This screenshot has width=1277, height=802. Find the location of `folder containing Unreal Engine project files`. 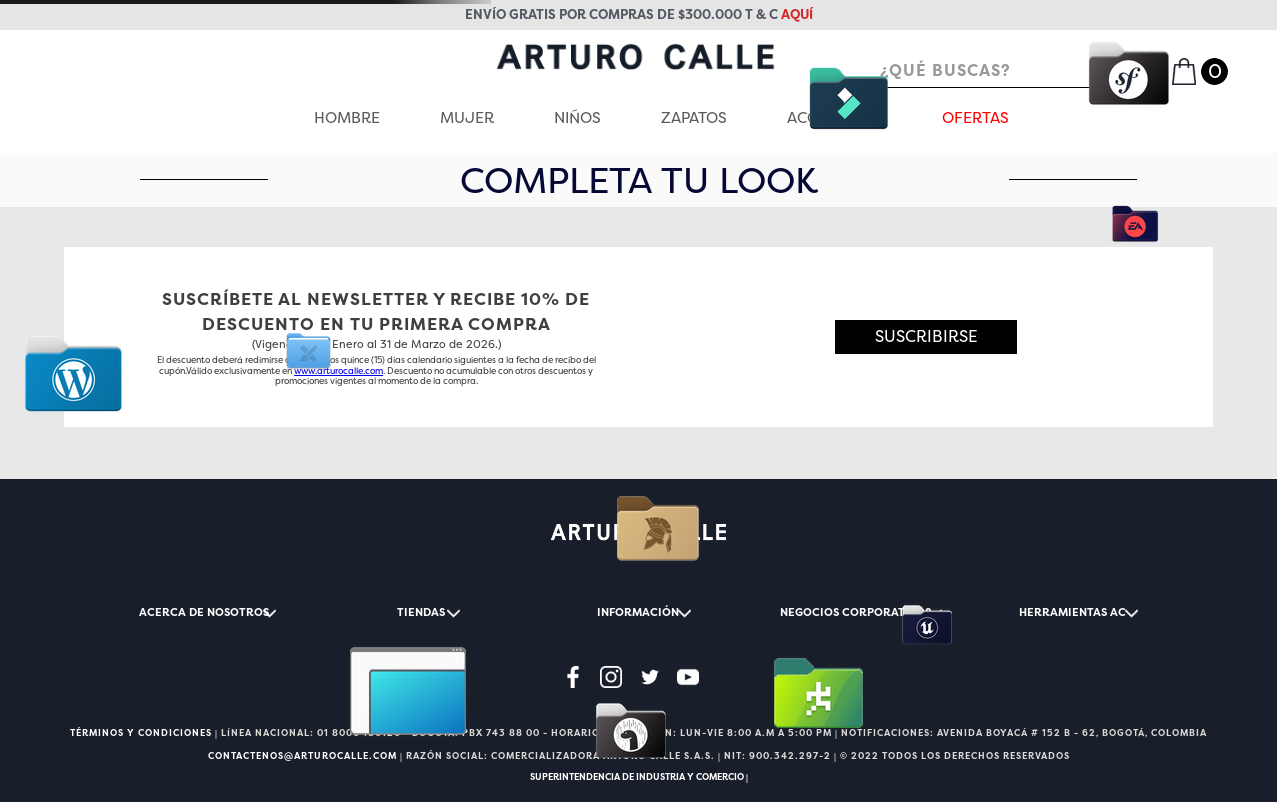

folder containing Unreal Engine project files is located at coordinates (927, 626).